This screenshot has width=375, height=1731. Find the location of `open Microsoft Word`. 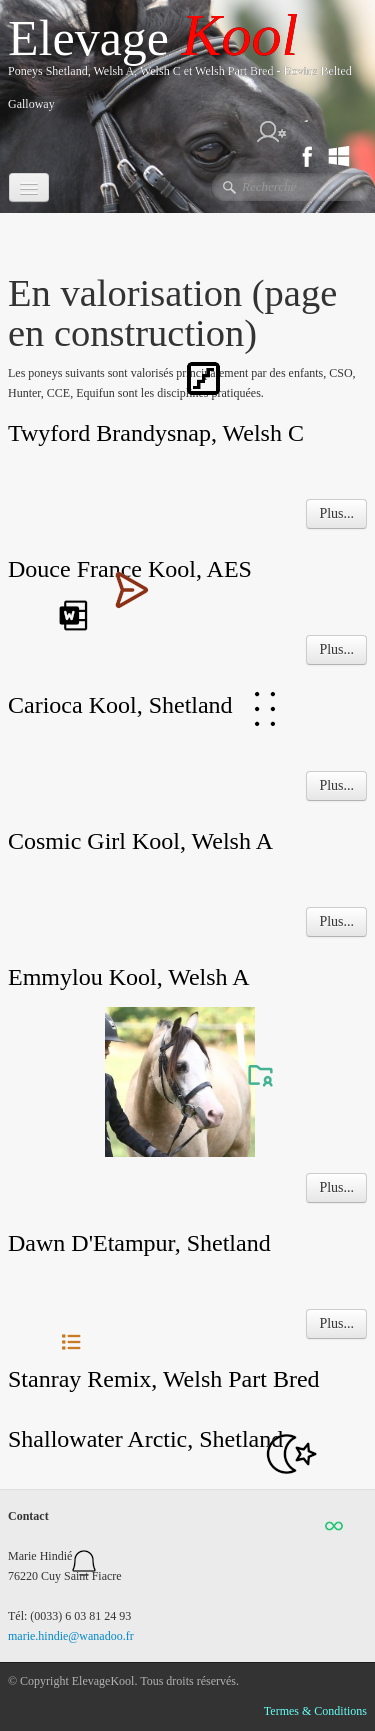

open Microsoft Word is located at coordinates (74, 615).